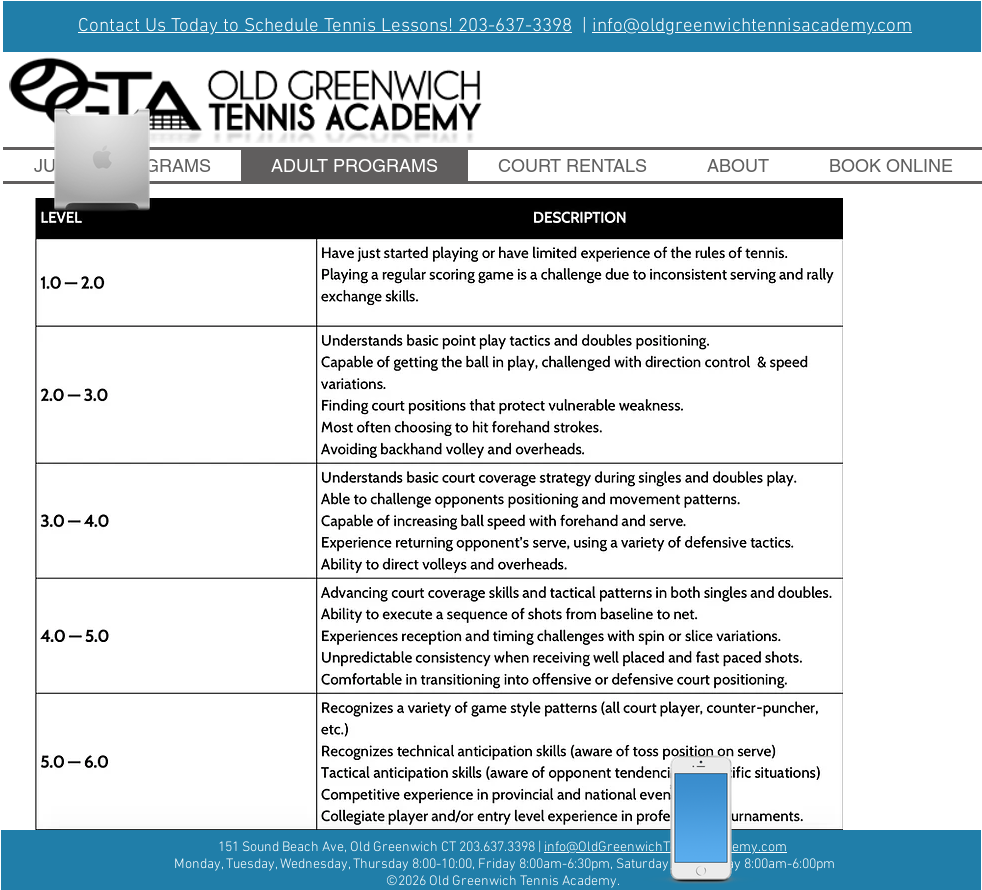 The height and width of the screenshot is (890, 982). Describe the element at coordinates (102, 160) in the screenshot. I see `indicates mac pro desktop computer in system settings` at that location.